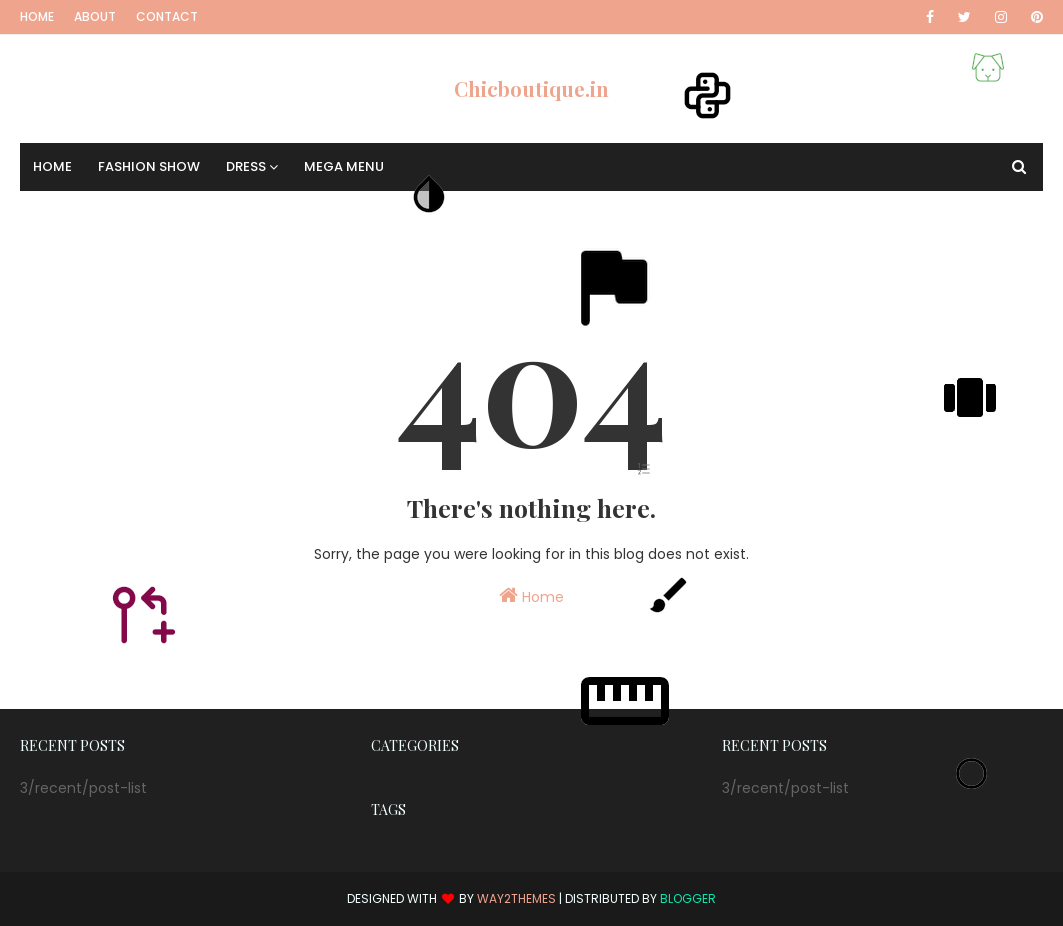 This screenshot has height=926, width=1063. What do you see at coordinates (429, 194) in the screenshot?
I see `toggle color inversion or dark mode` at bounding box center [429, 194].